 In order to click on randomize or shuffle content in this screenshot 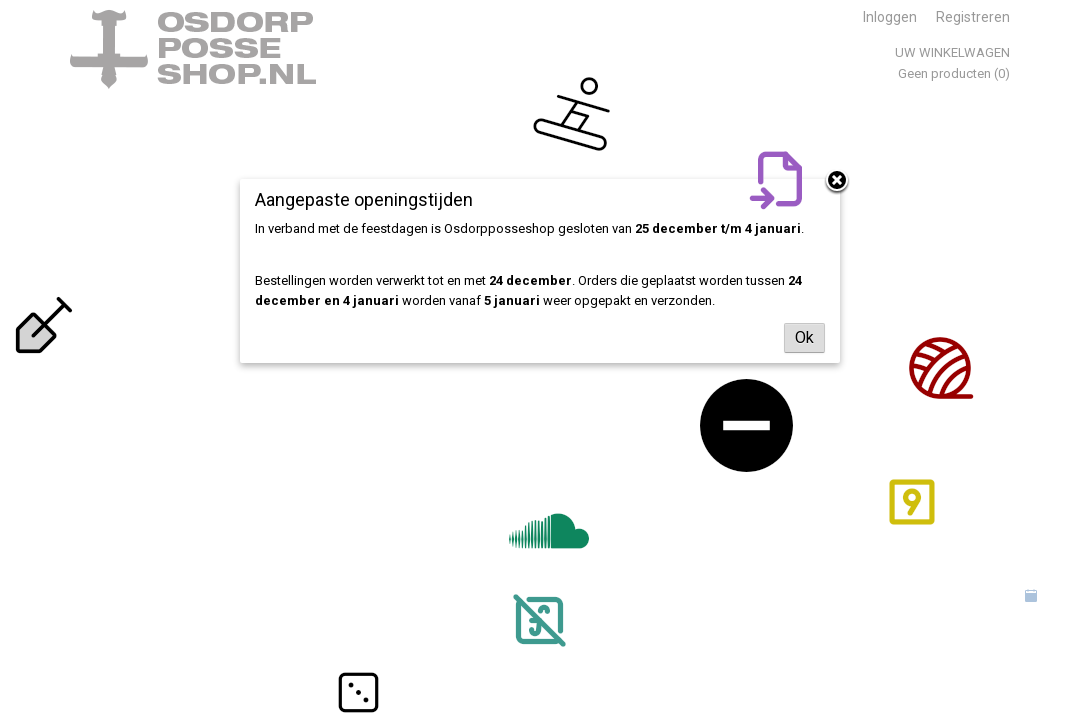, I will do `click(358, 692)`.